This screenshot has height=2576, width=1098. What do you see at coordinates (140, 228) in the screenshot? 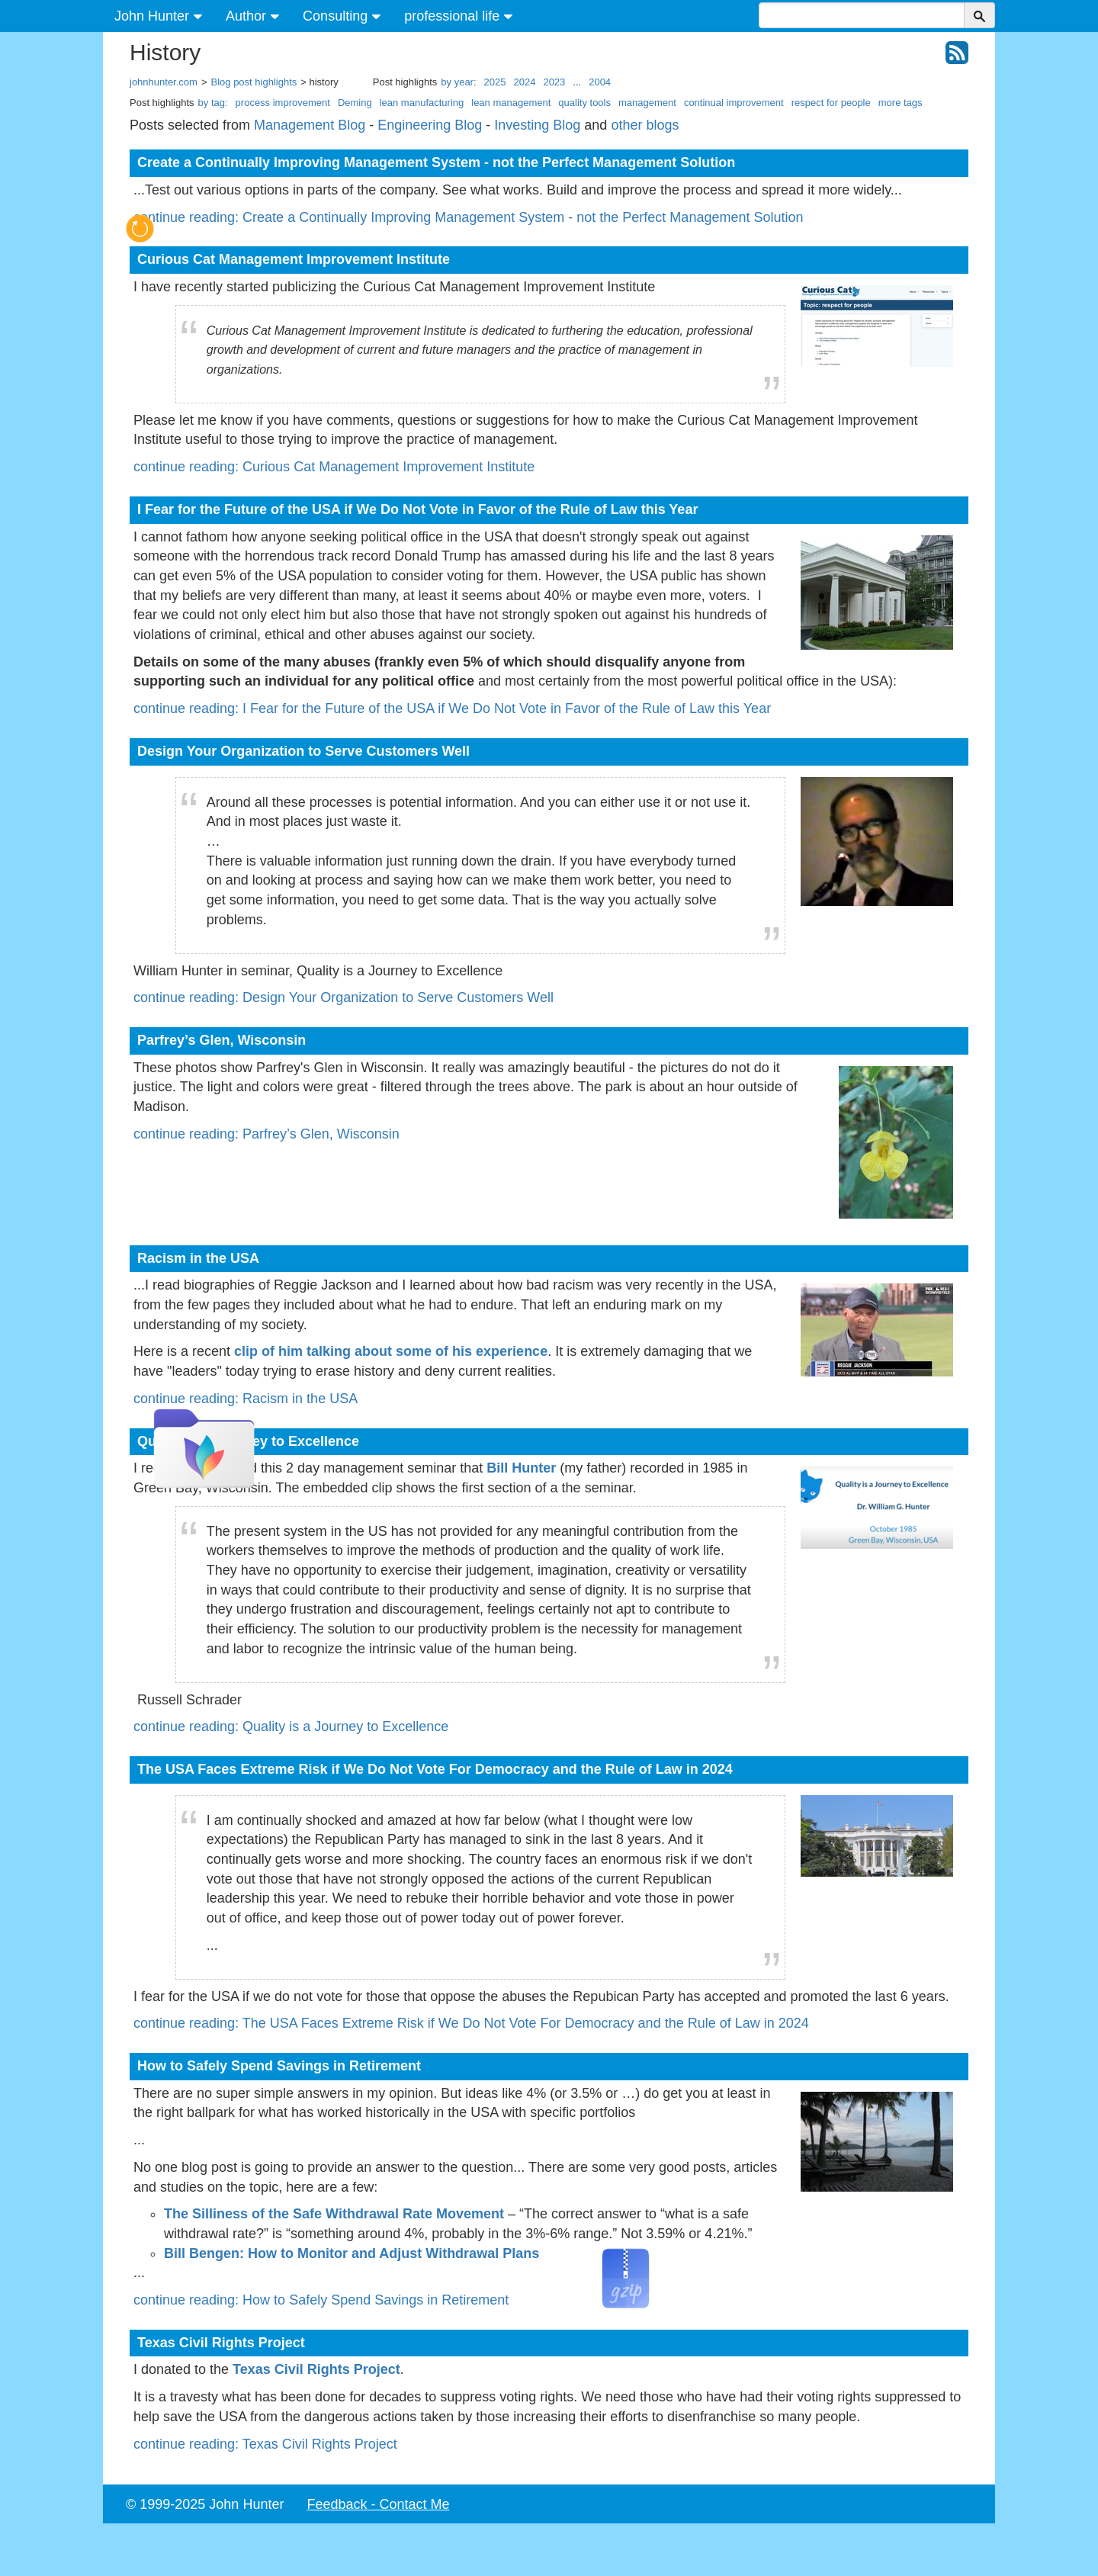
I see `reboot or restart the system` at bounding box center [140, 228].